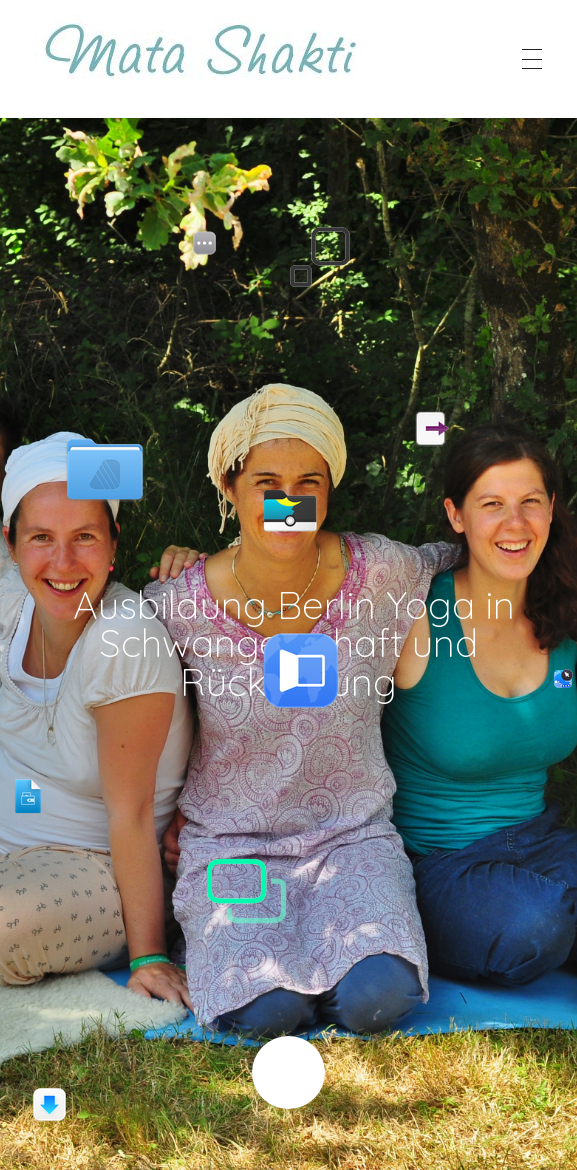  What do you see at coordinates (301, 672) in the screenshot?
I see `configure network proxy settings` at bounding box center [301, 672].